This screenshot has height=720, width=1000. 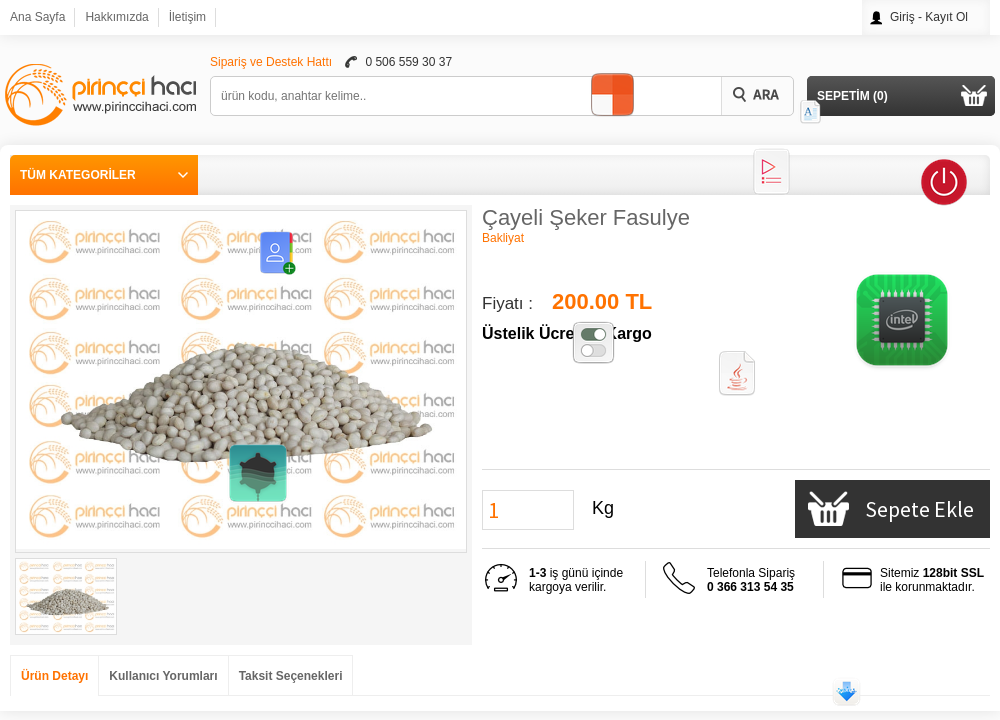 What do you see at coordinates (737, 373) in the screenshot?
I see `a java source code file` at bounding box center [737, 373].